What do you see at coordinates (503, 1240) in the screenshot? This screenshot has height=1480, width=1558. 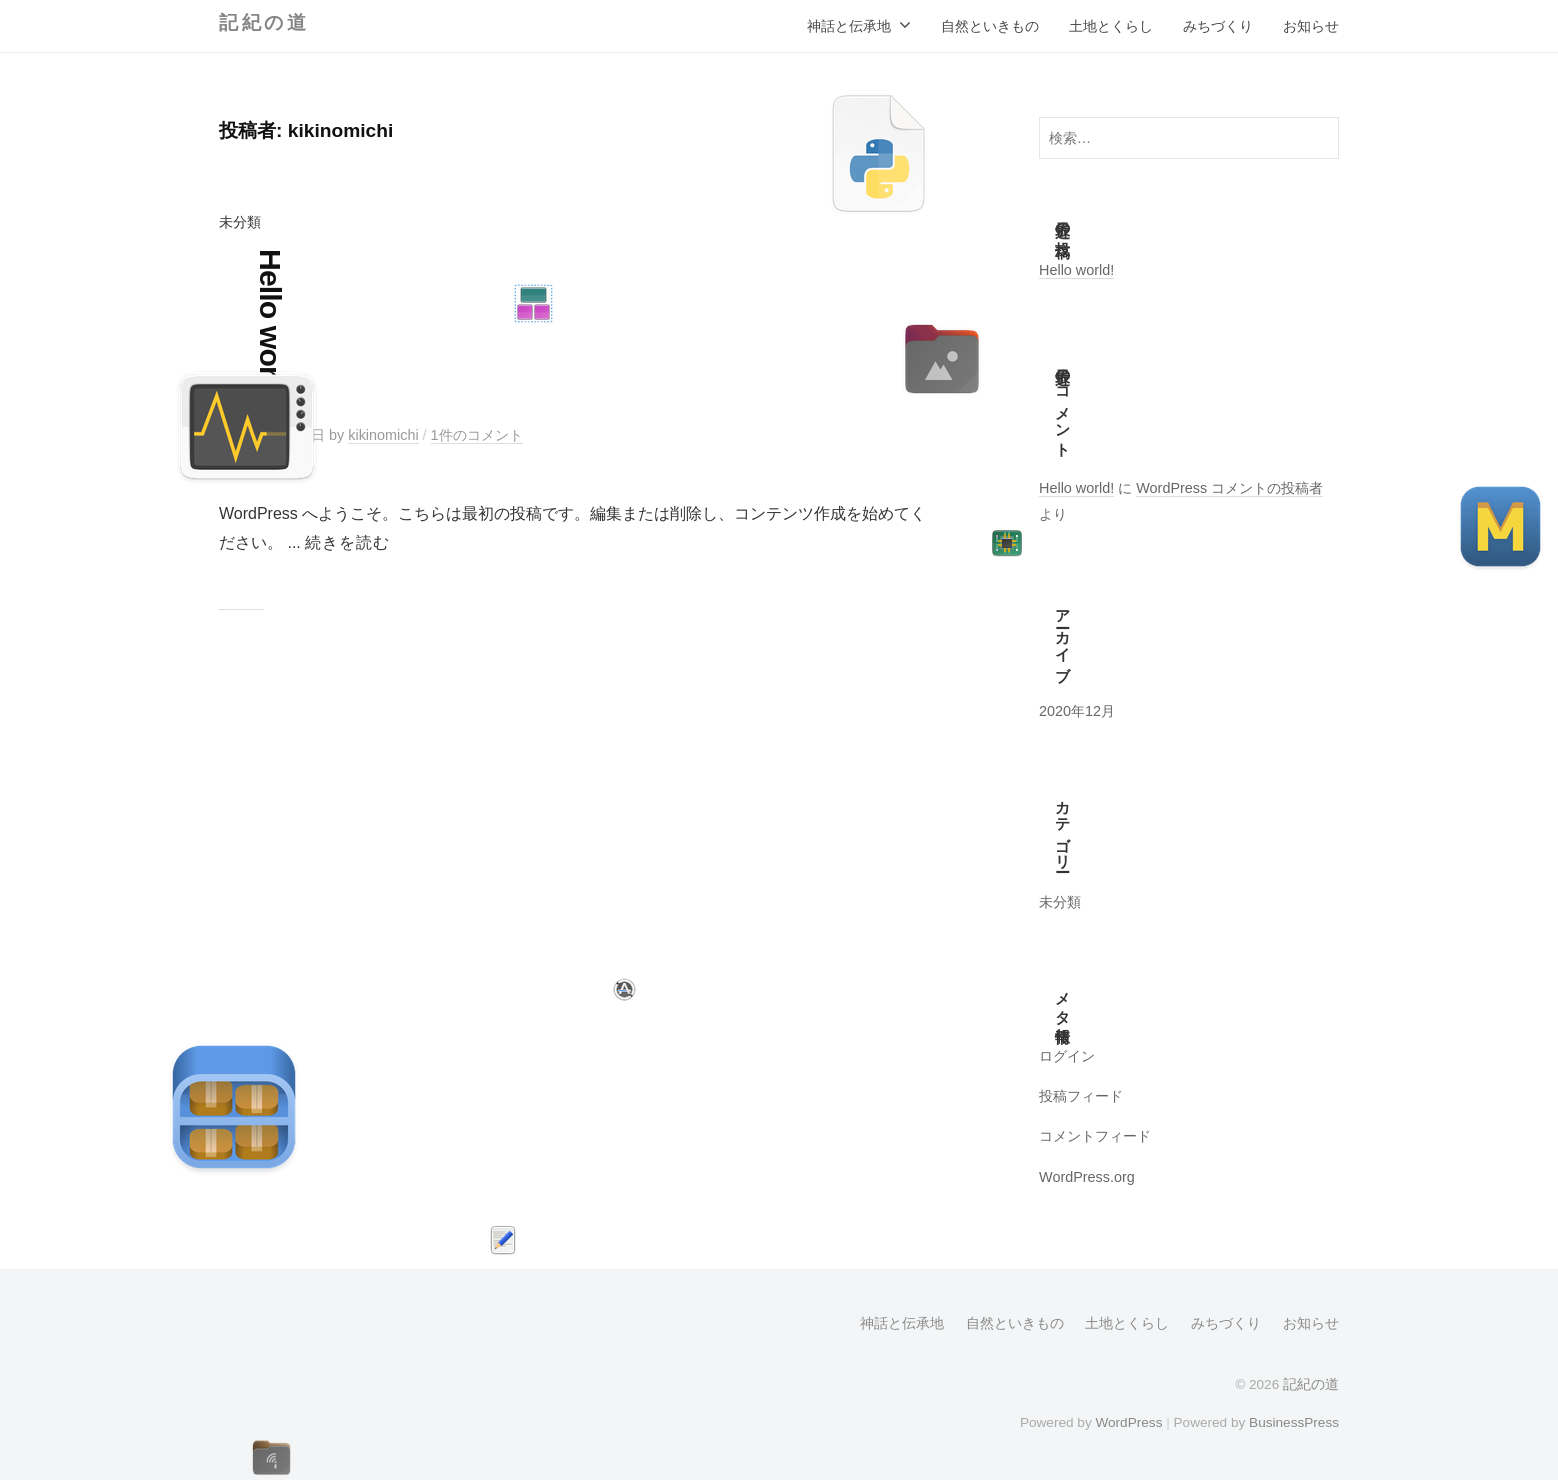 I see `open the software learning center` at bounding box center [503, 1240].